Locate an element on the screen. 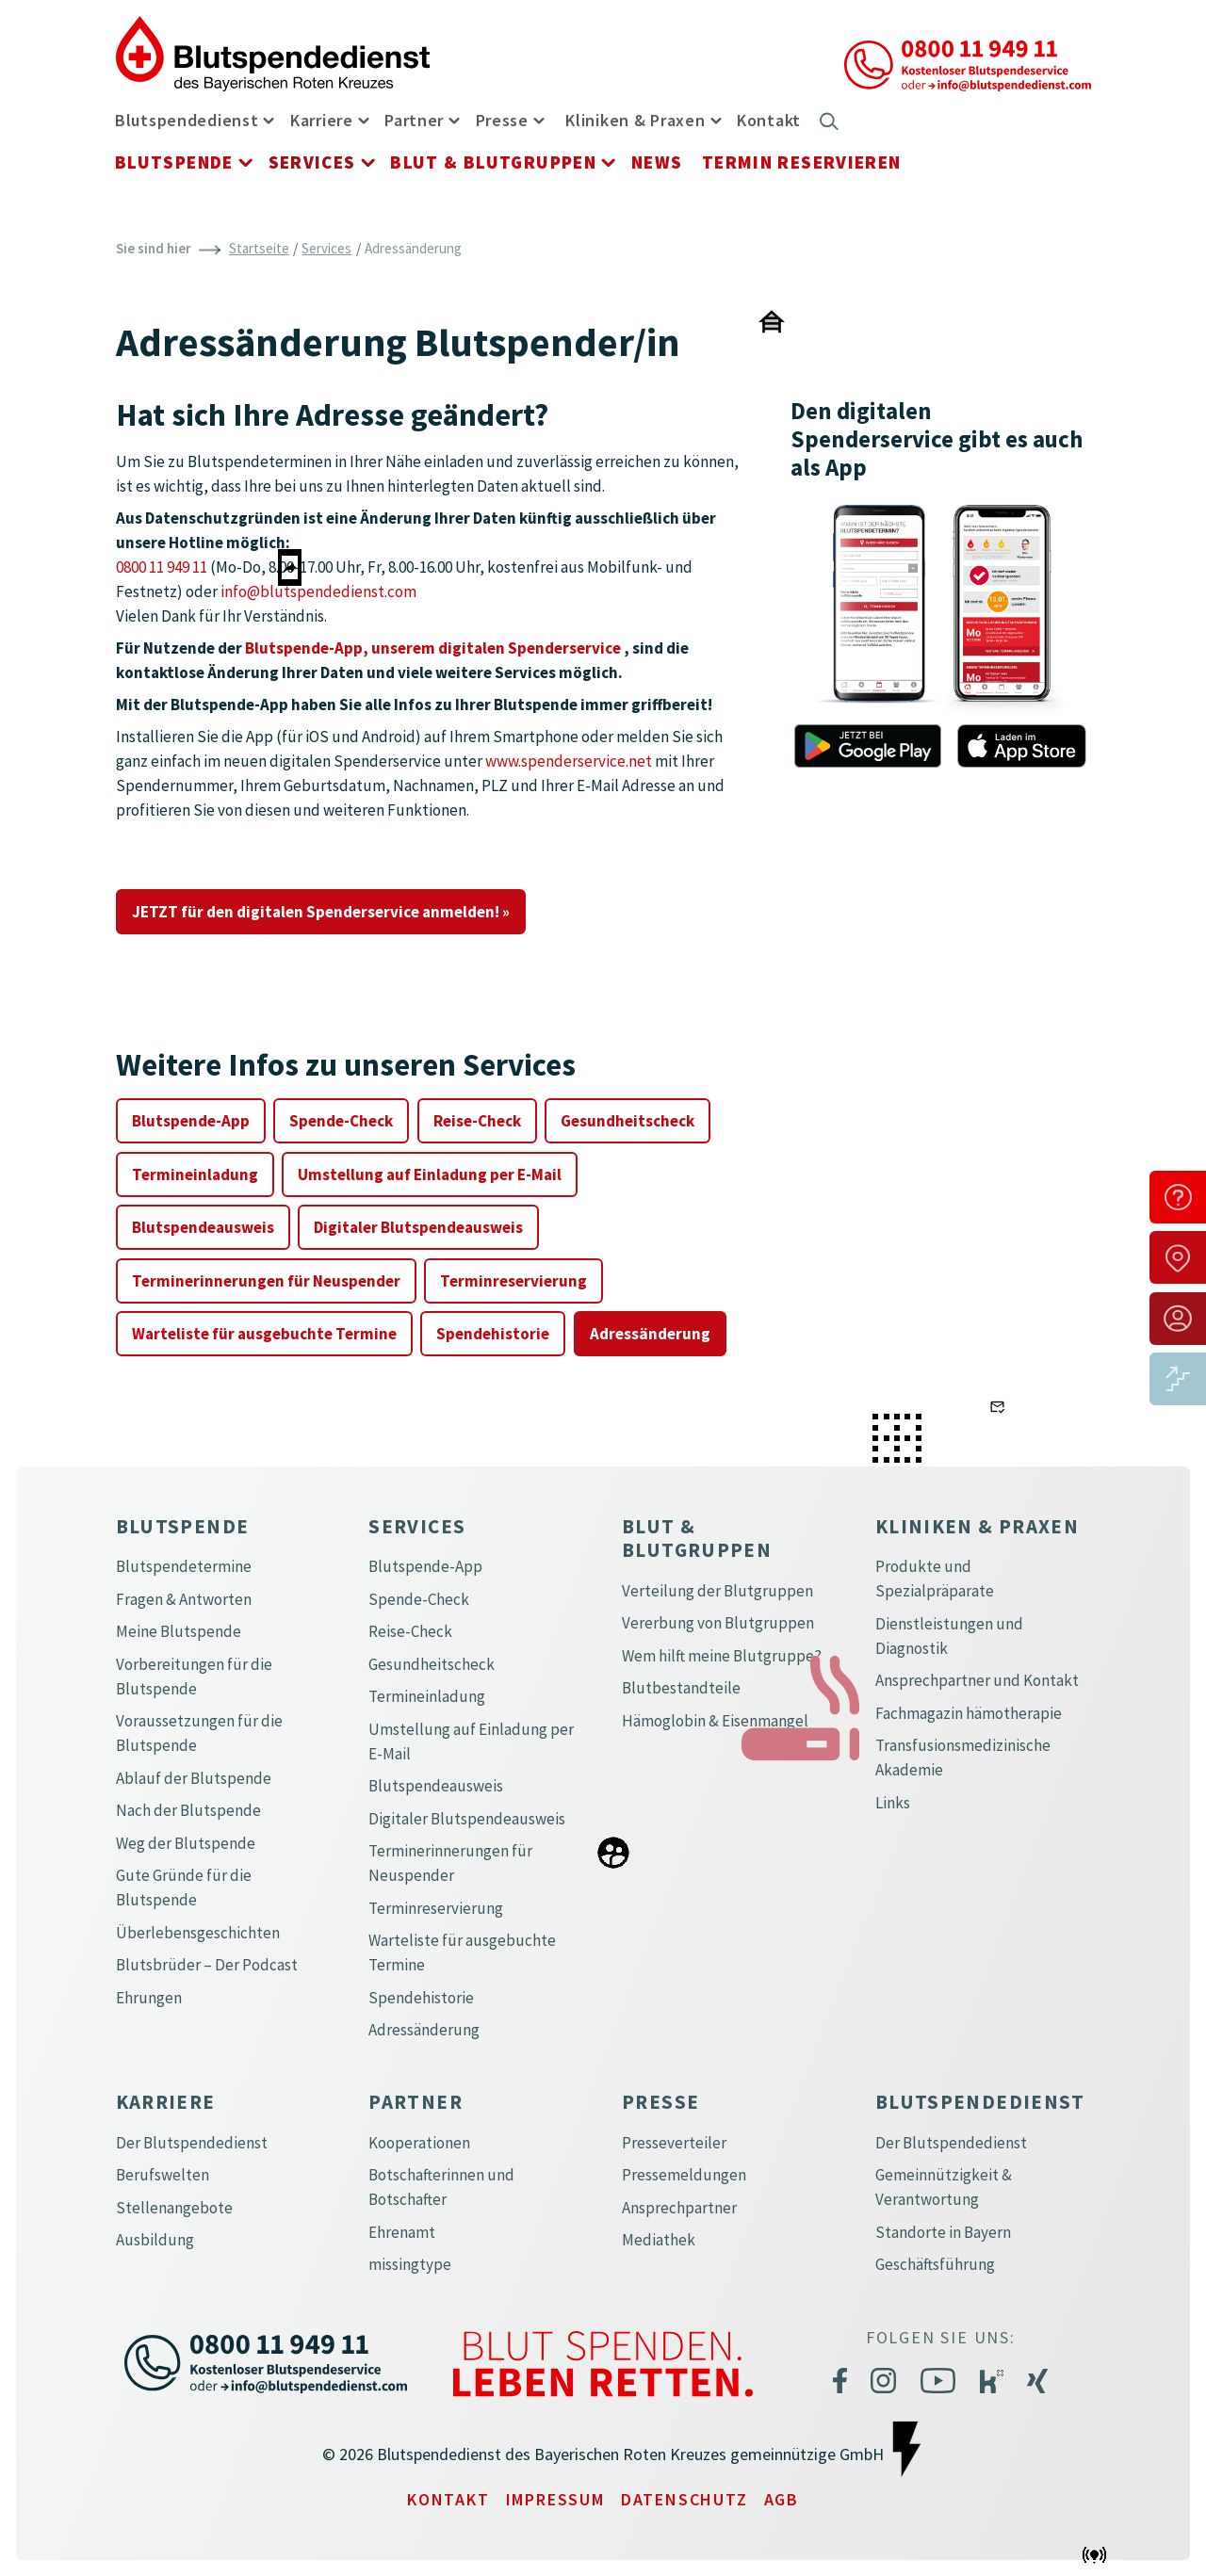  turn on camera flash is located at coordinates (906, 2449).